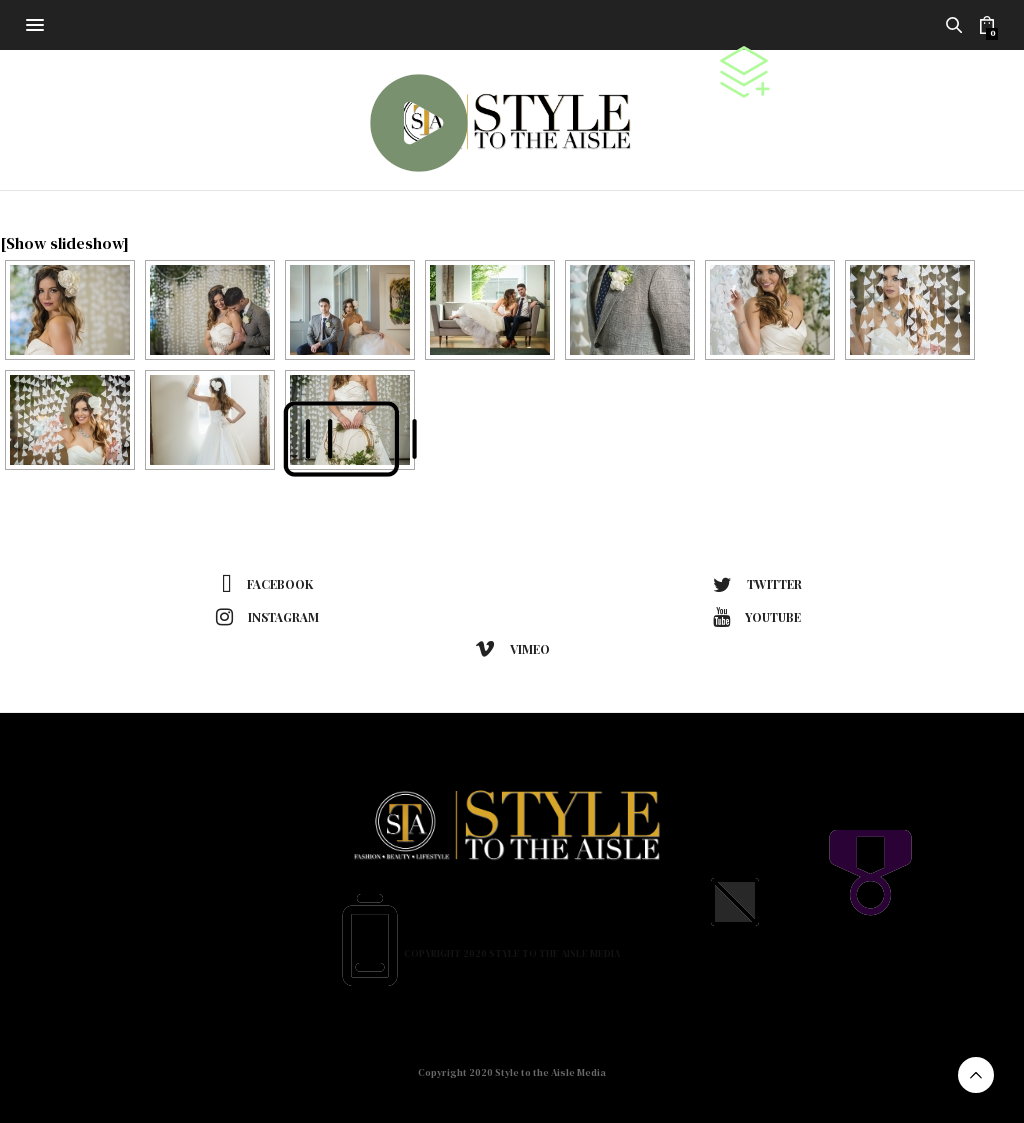 The width and height of the screenshot is (1024, 1123). Describe the element at coordinates (370, 940) in the screenshot. I see `indicates low battery level` at that location.